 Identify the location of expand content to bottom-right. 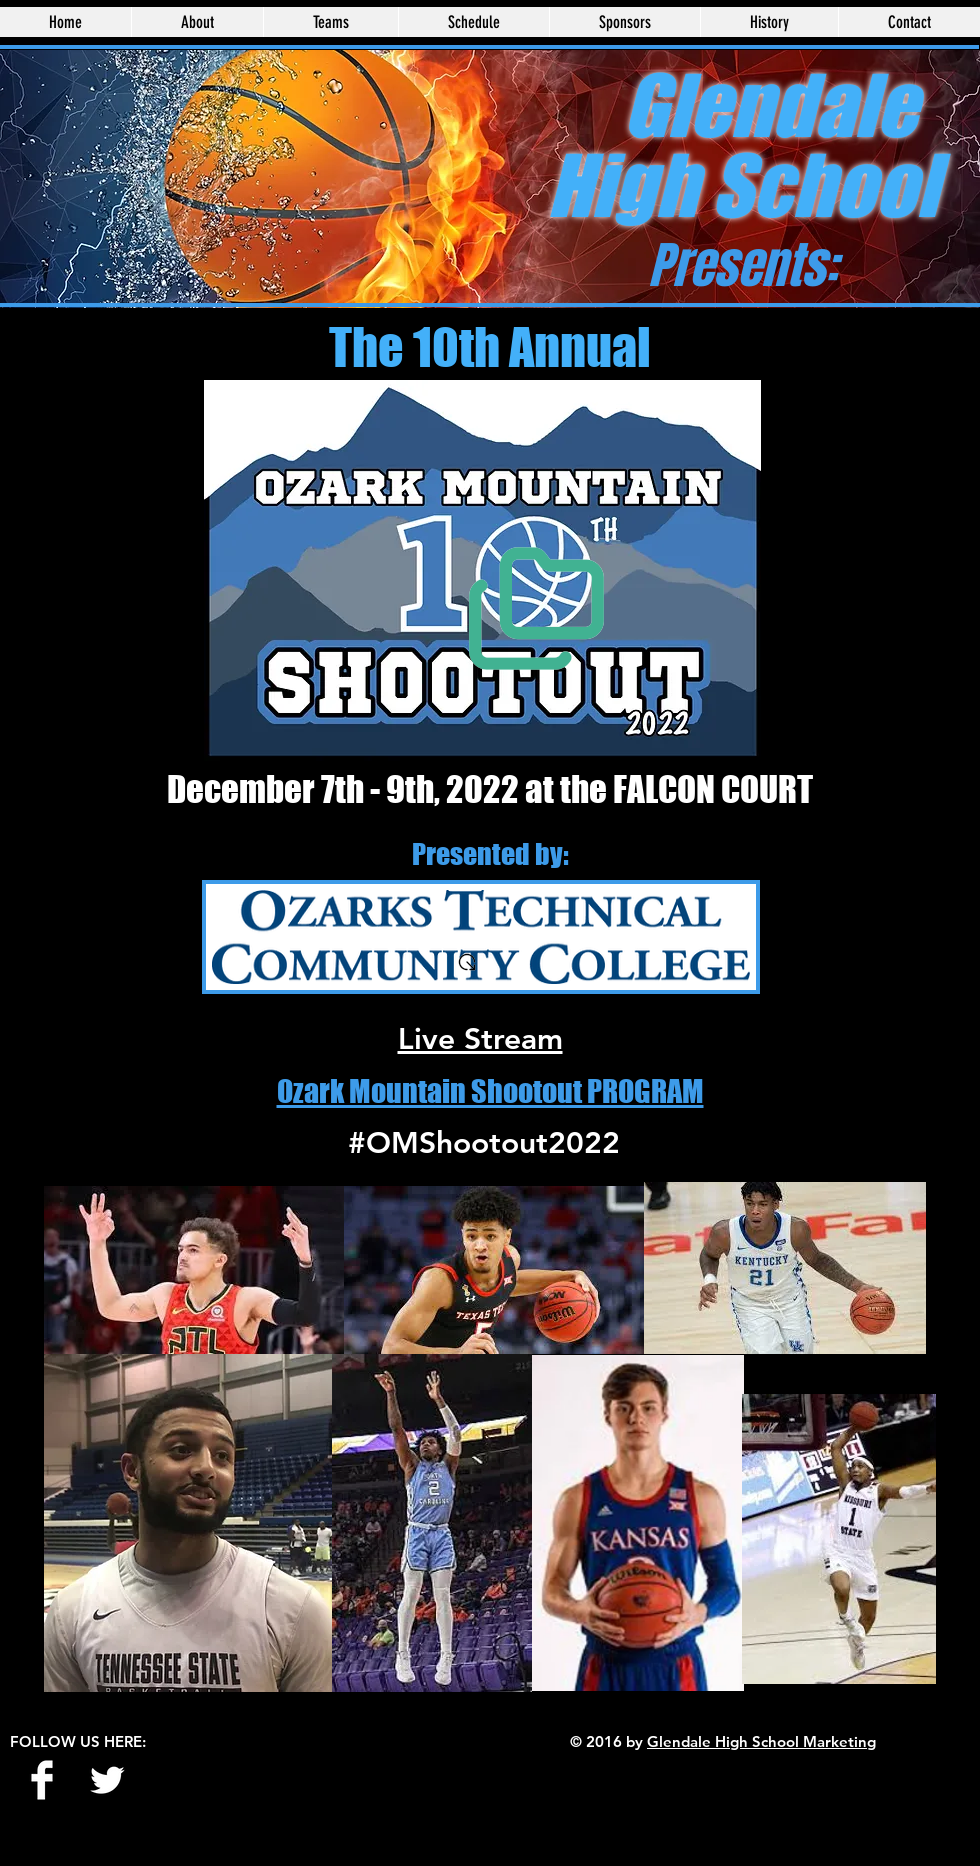
(467, 962).